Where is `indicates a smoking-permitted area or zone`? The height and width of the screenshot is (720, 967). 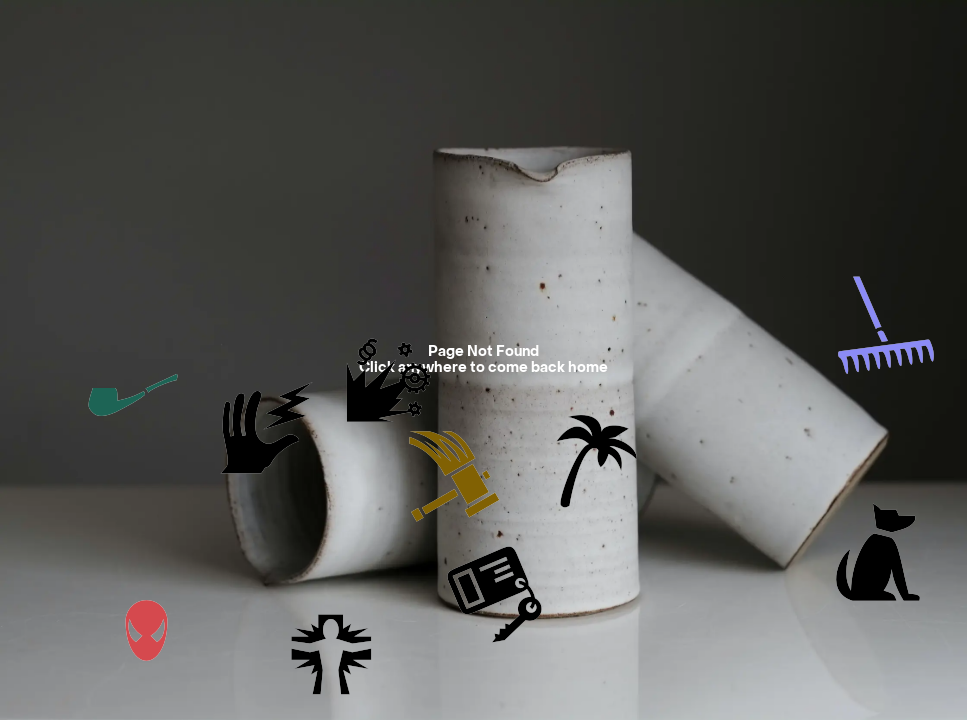
indicates a smoking-permitted area or zone is located at coordinates (133, 395).